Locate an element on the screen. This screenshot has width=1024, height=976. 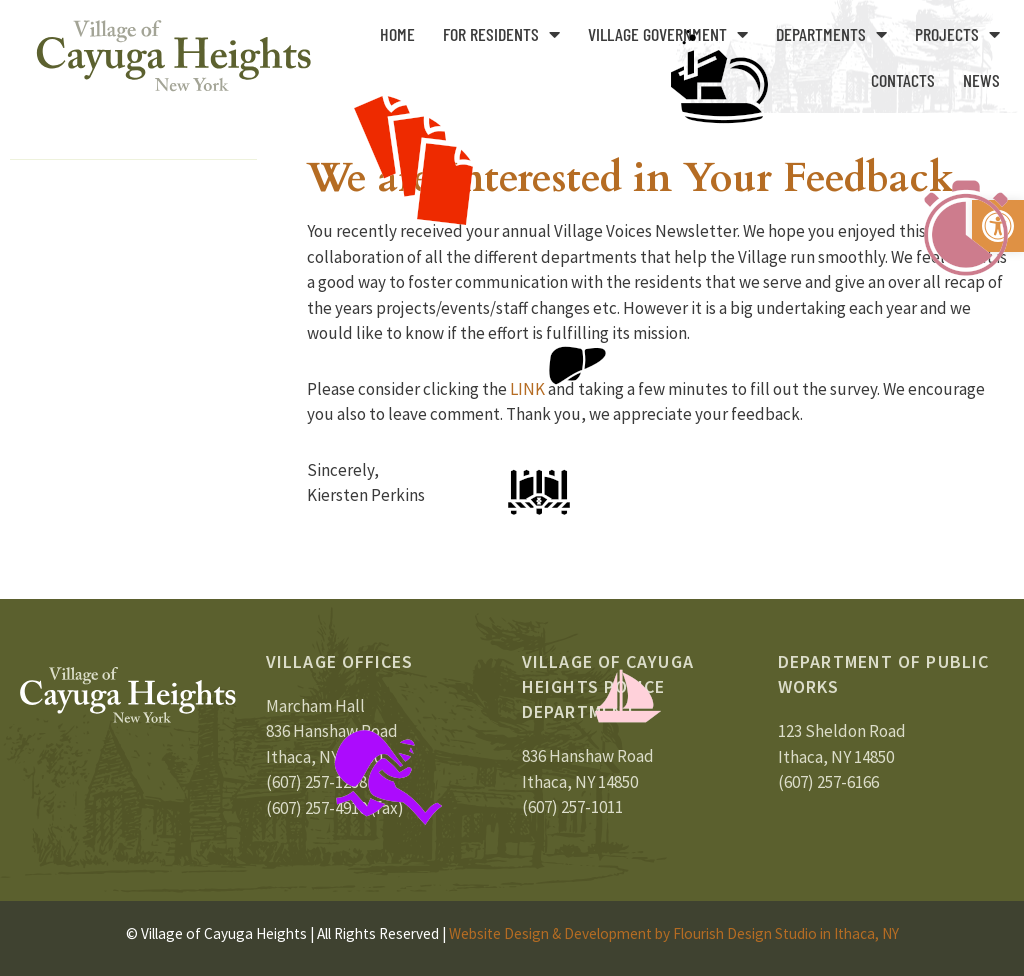
select dwarf king character or class is located at coordinates (539, 491).